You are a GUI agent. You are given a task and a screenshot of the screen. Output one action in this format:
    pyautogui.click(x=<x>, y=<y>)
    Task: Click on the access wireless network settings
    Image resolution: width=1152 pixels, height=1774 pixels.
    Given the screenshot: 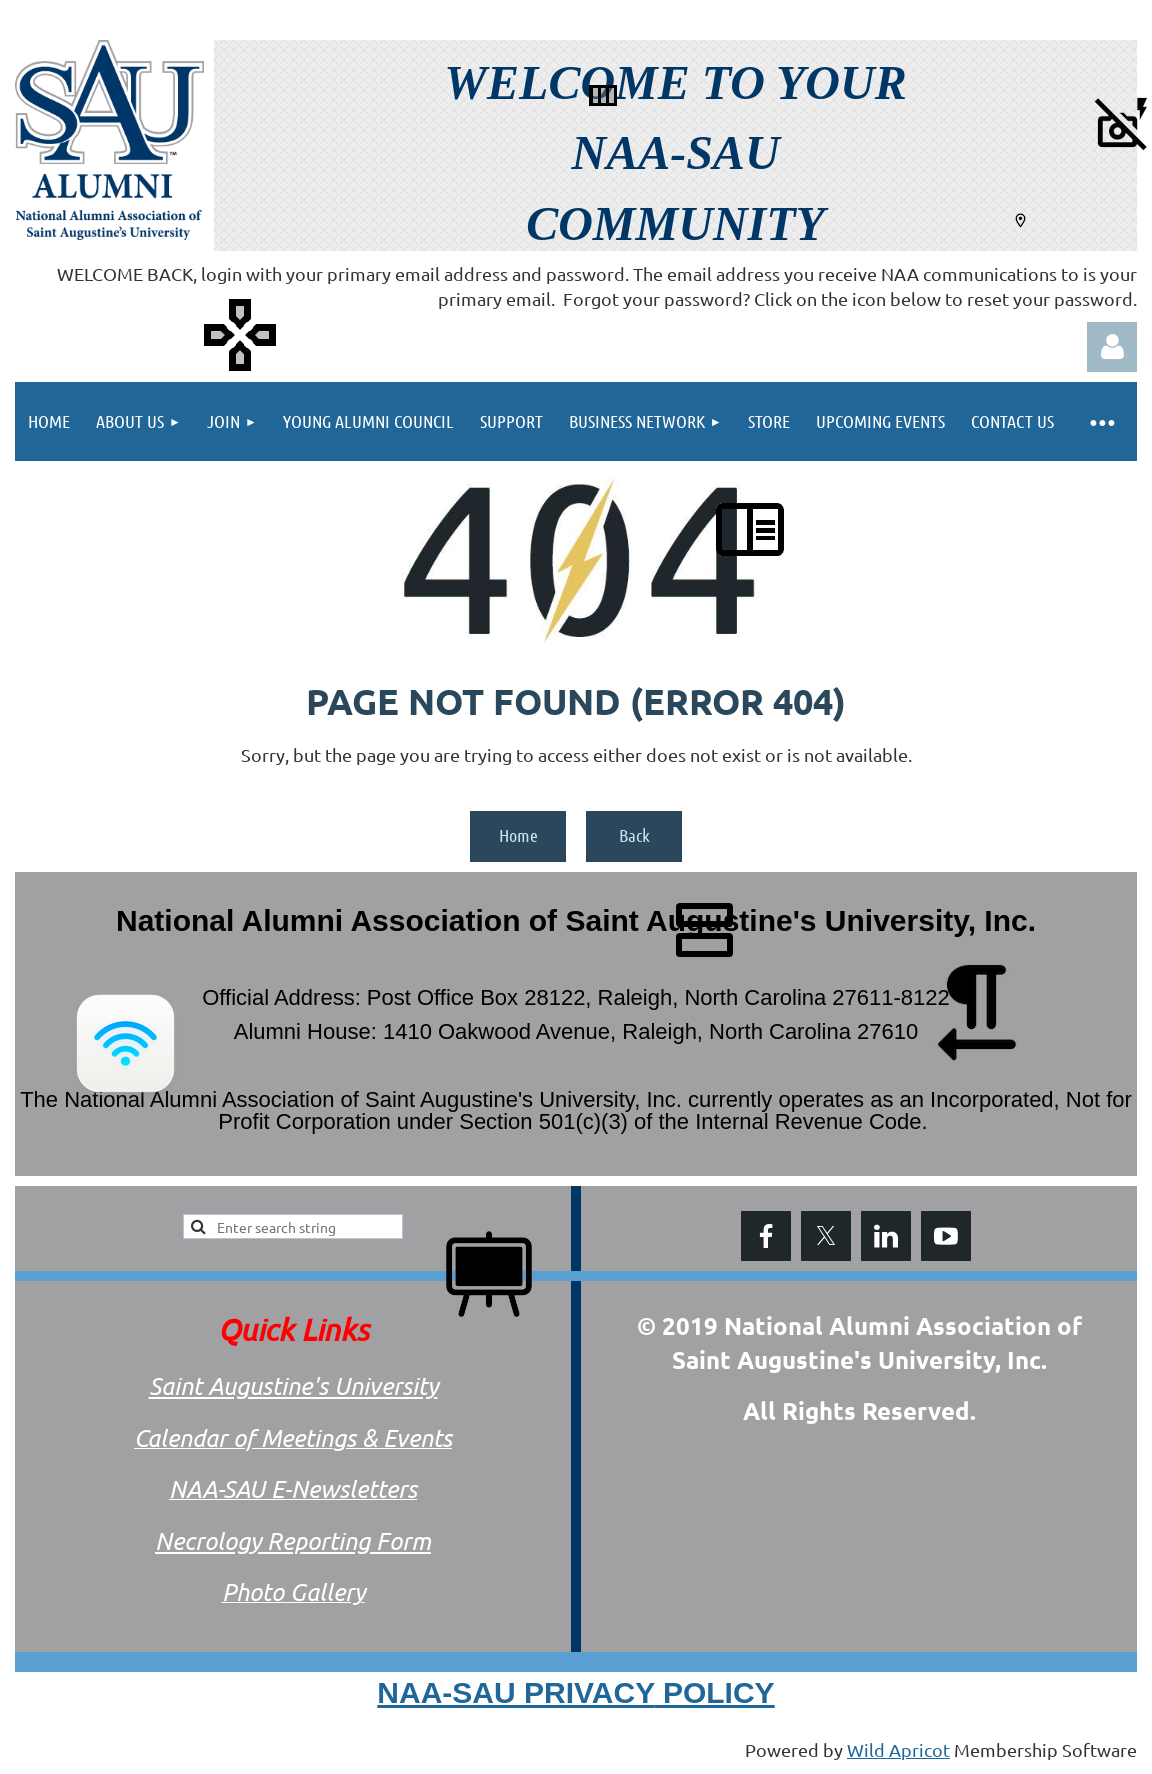 What is the action you would take?
    pyautogui.click(x=125, y=1043)
    